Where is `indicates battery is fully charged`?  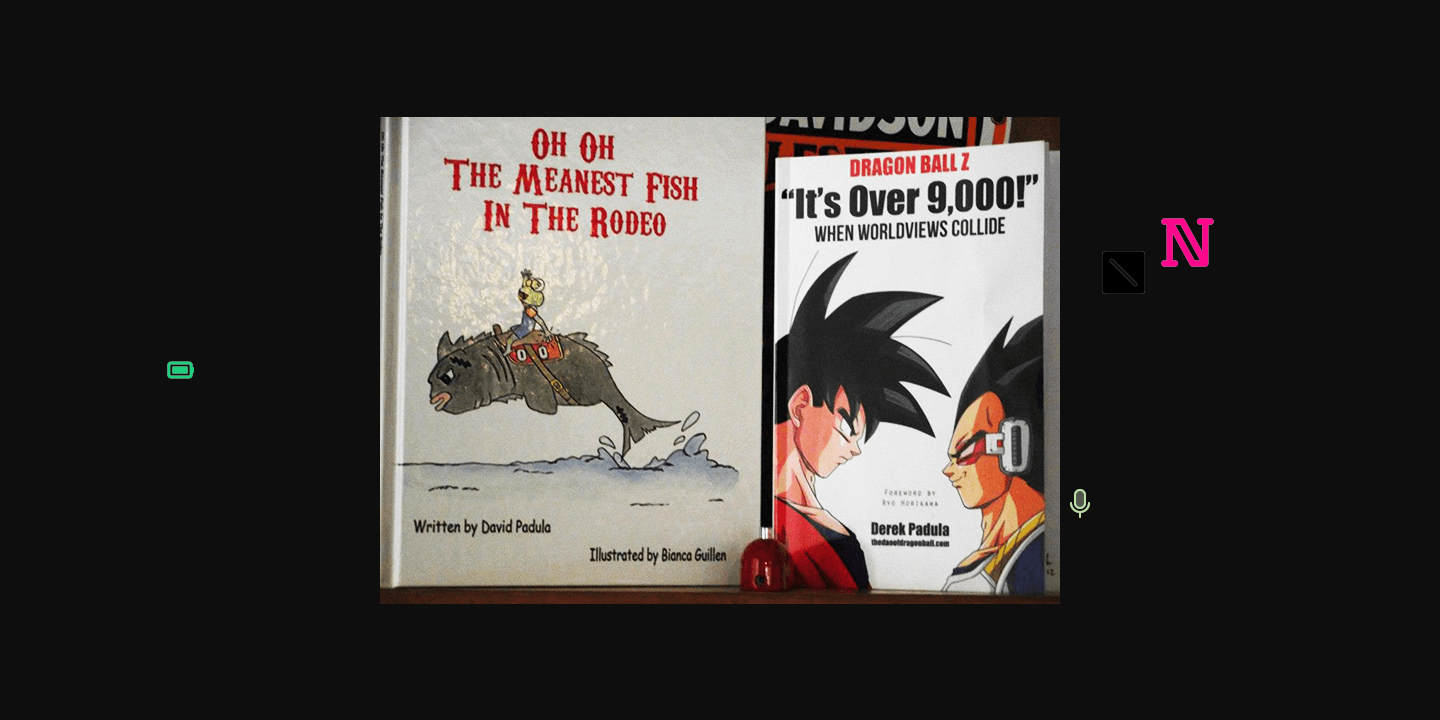
indicates battery is fully charged is located at coordinates (180, 370).